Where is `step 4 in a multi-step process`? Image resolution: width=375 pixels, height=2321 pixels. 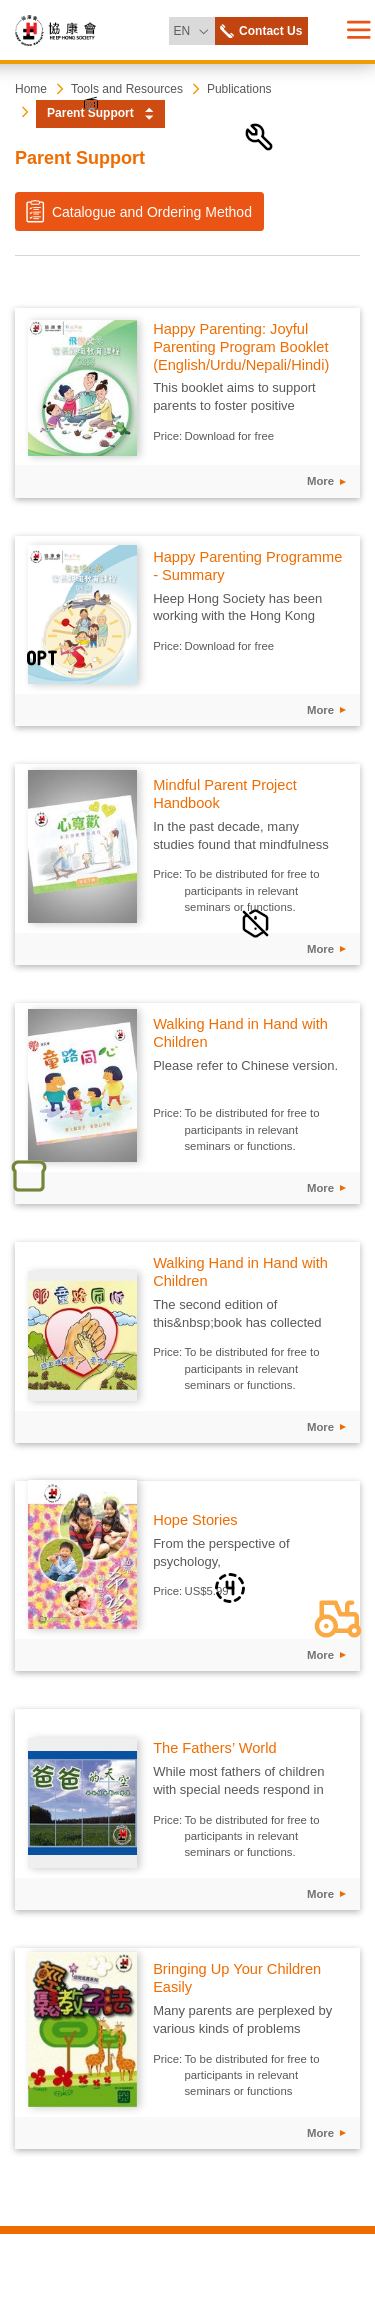 step 4 in a multi-step process is located at coordinates (230, 1588).